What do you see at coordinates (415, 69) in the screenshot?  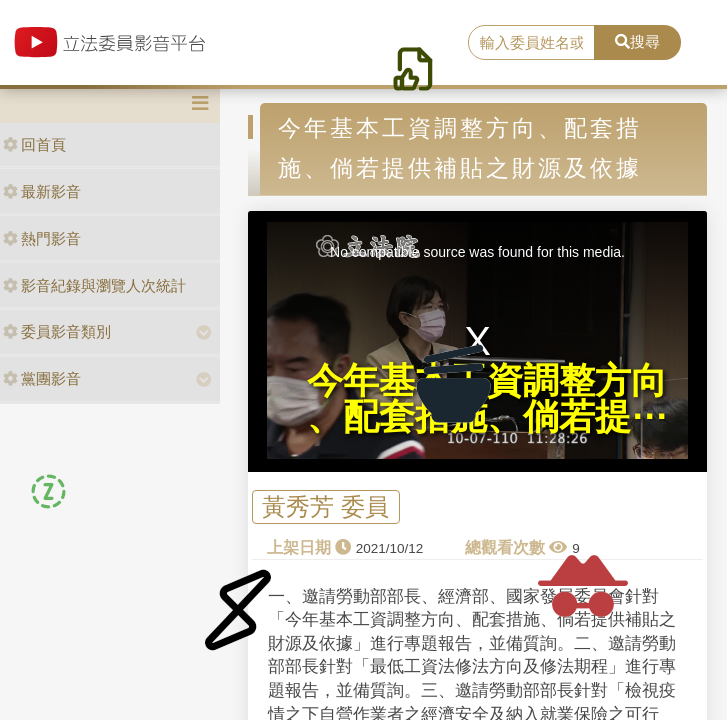 I see `like or approve a document` at bounding box center [415, 69].